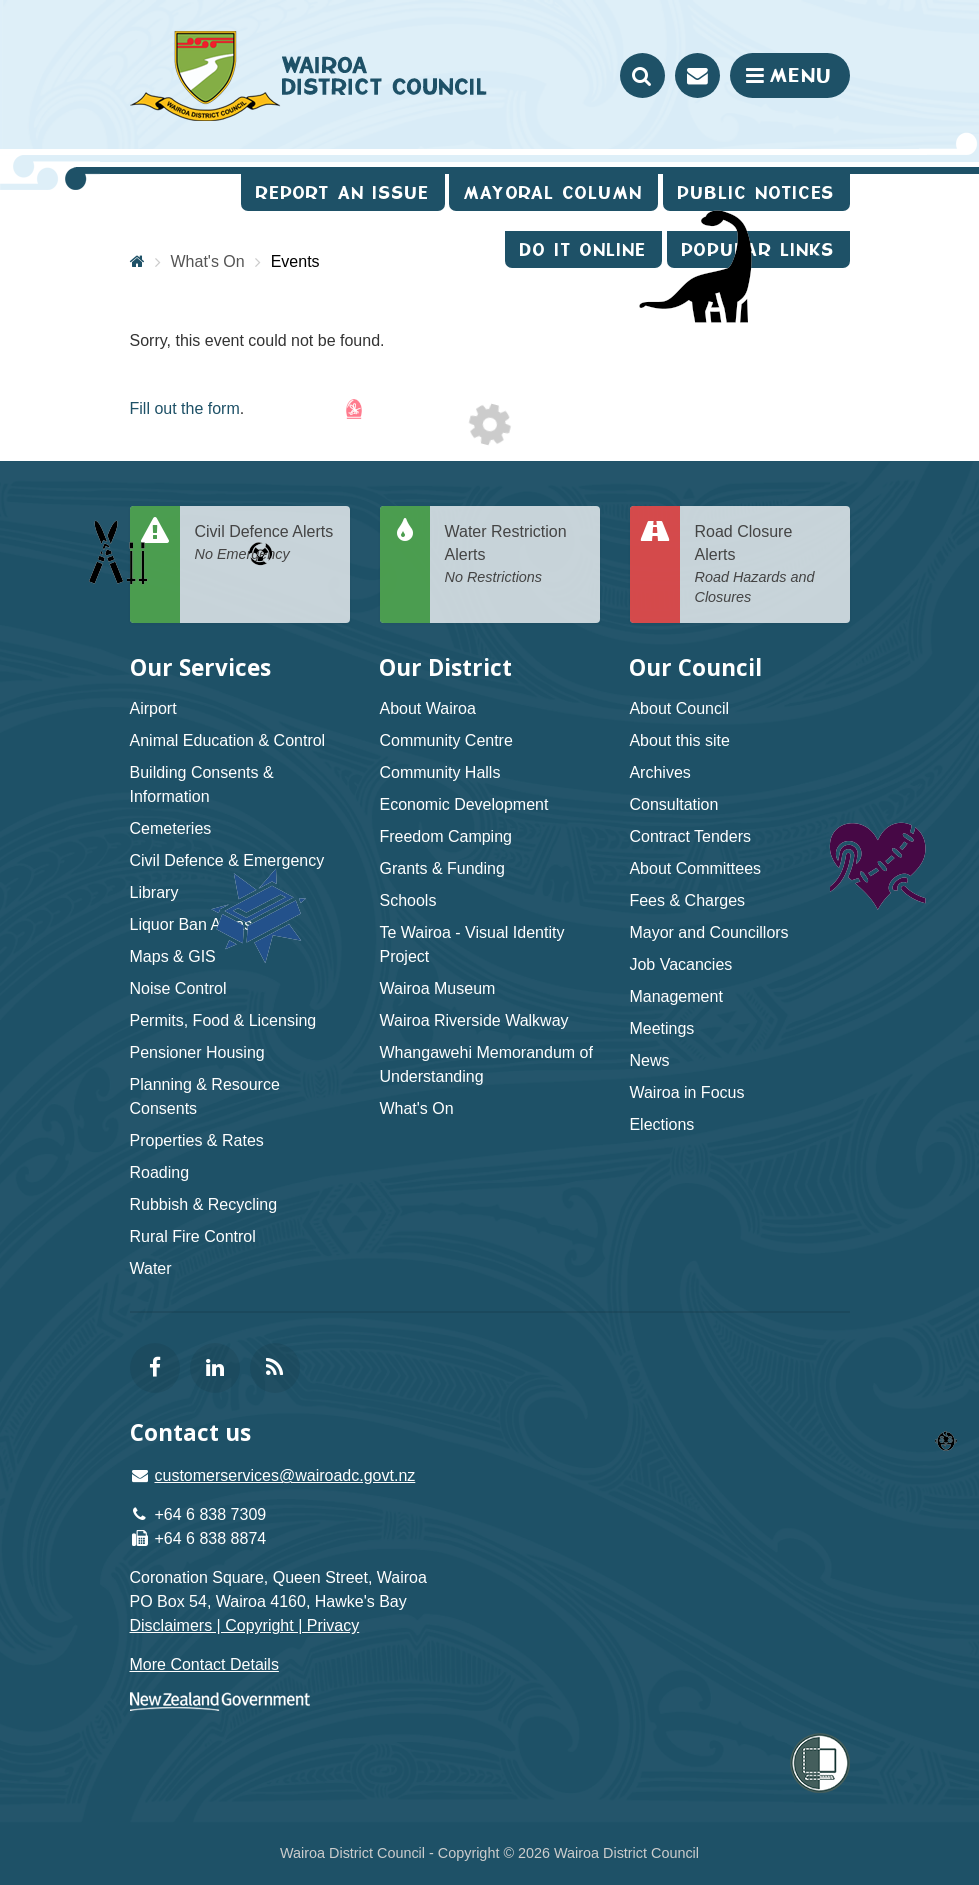  Describe the element at coordinates (259, 915) in the screenshot. I see `view in-game currency or gold balance` at that location.